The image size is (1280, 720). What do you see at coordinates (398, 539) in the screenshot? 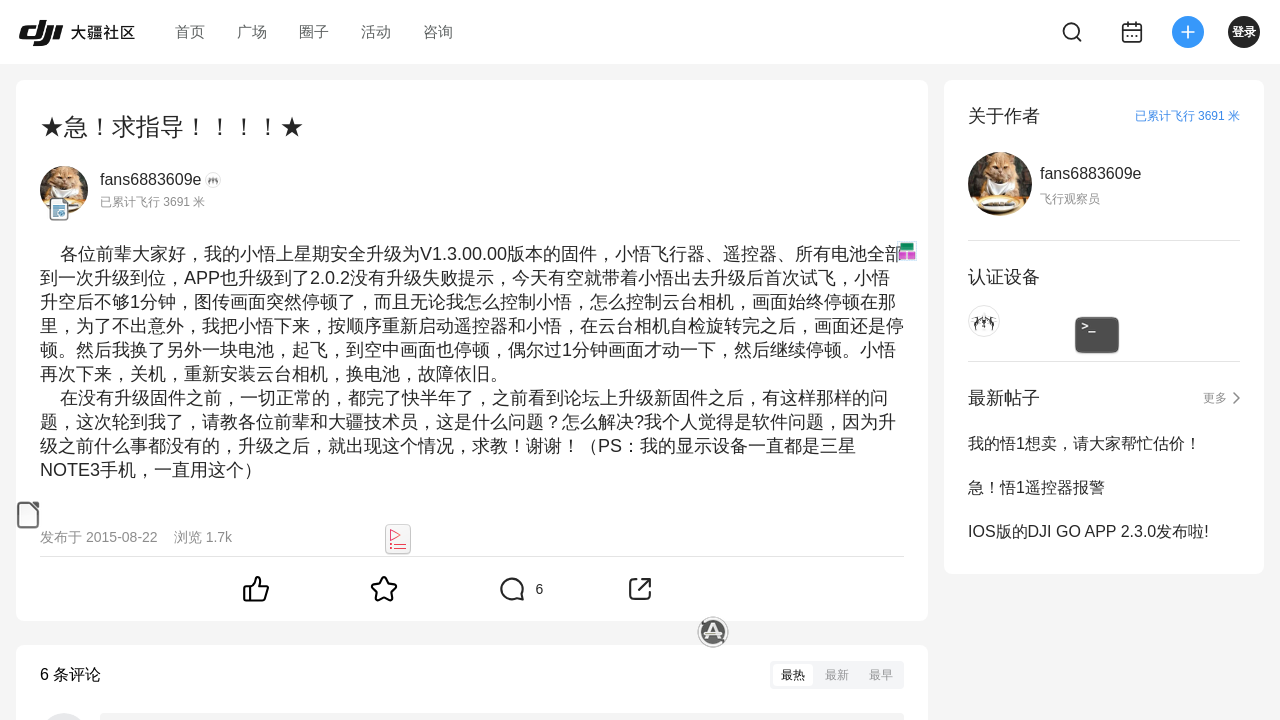
I see `an mpegurl audio playlist file` at bounding box center [398, 539].